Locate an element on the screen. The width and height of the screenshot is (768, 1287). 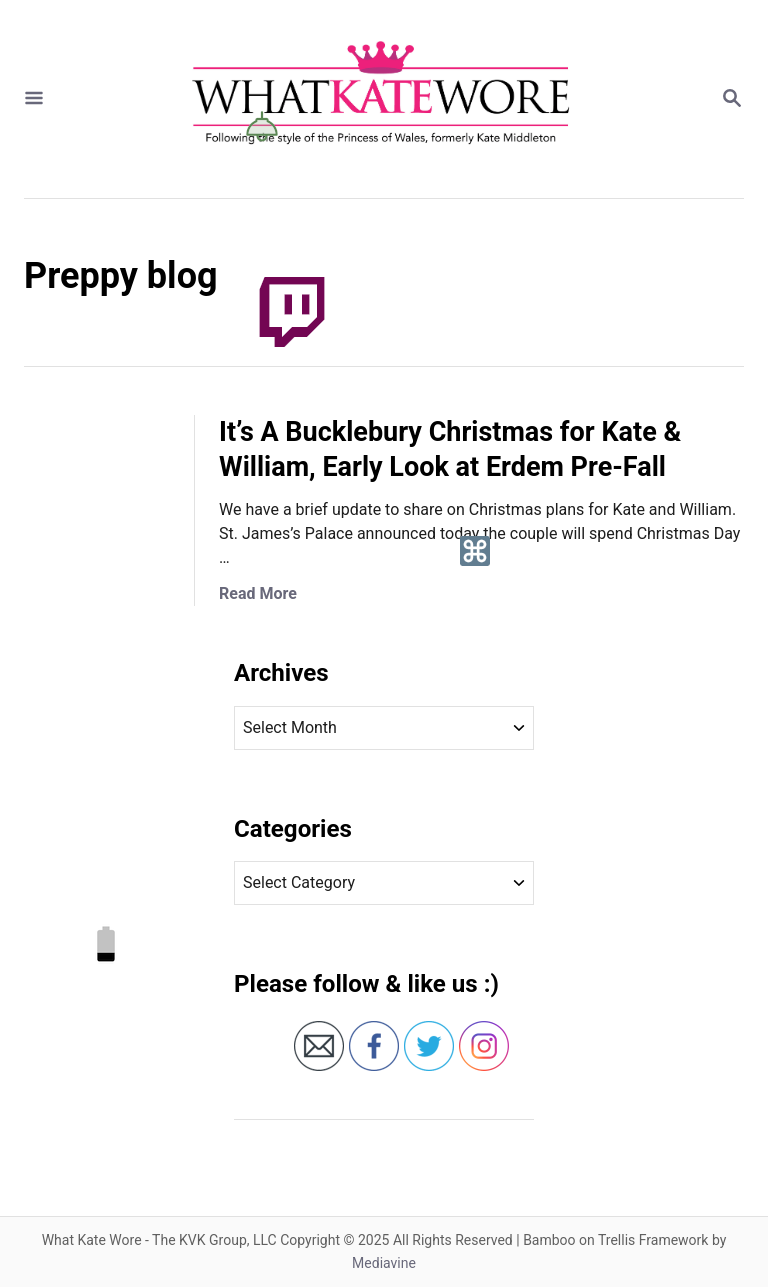
indicates low battery level at 20% is located at coordinates (106, 944).